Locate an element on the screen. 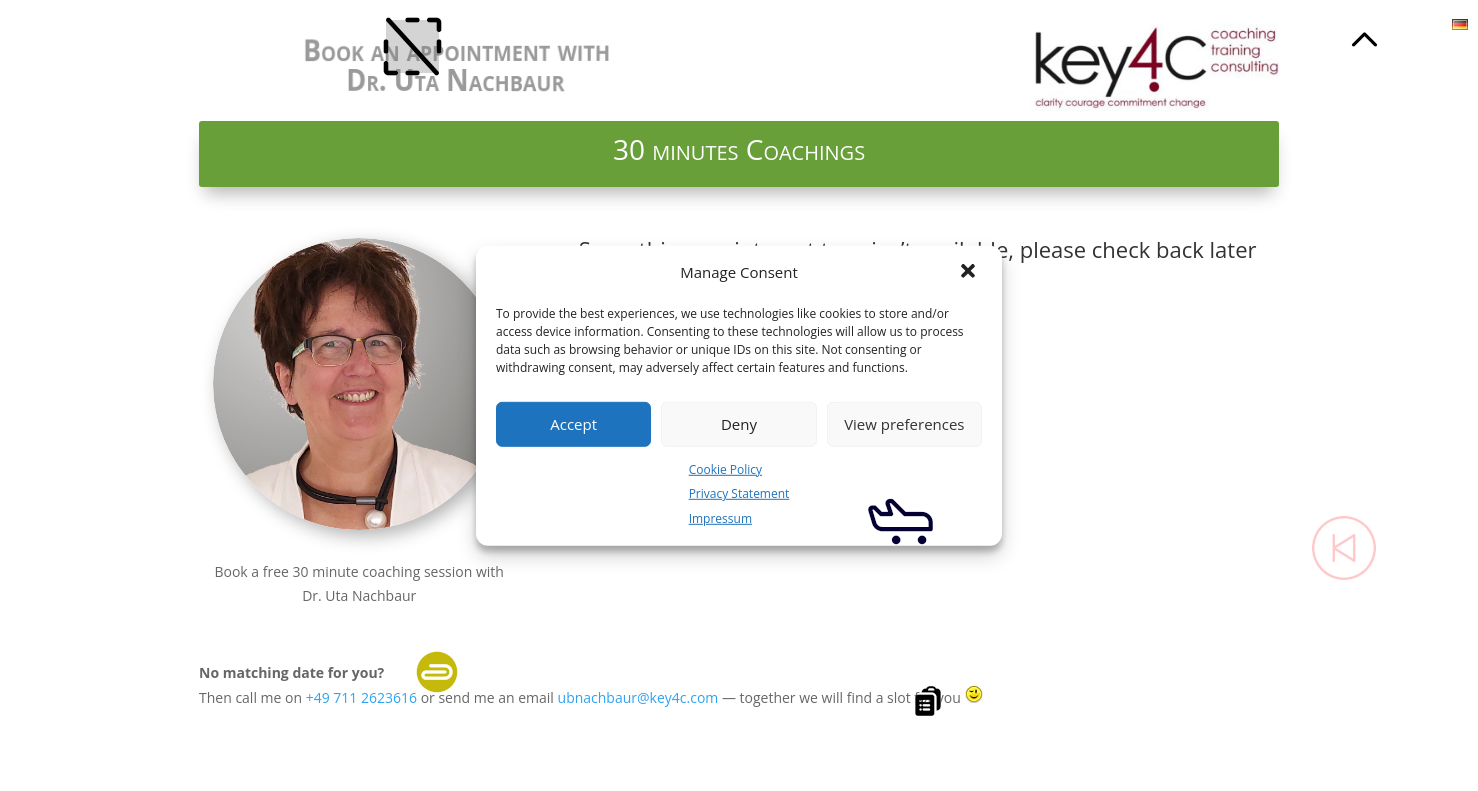  disable or cancel current selection is located at coordinates (412, 46).